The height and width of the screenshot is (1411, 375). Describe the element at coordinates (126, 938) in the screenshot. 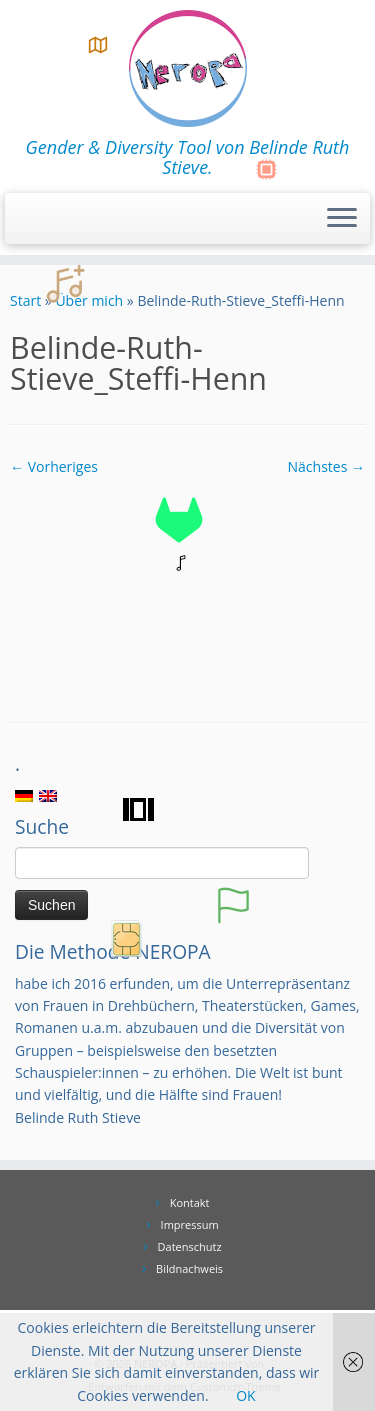

I see `manage SIM card authentication settings` at that location.